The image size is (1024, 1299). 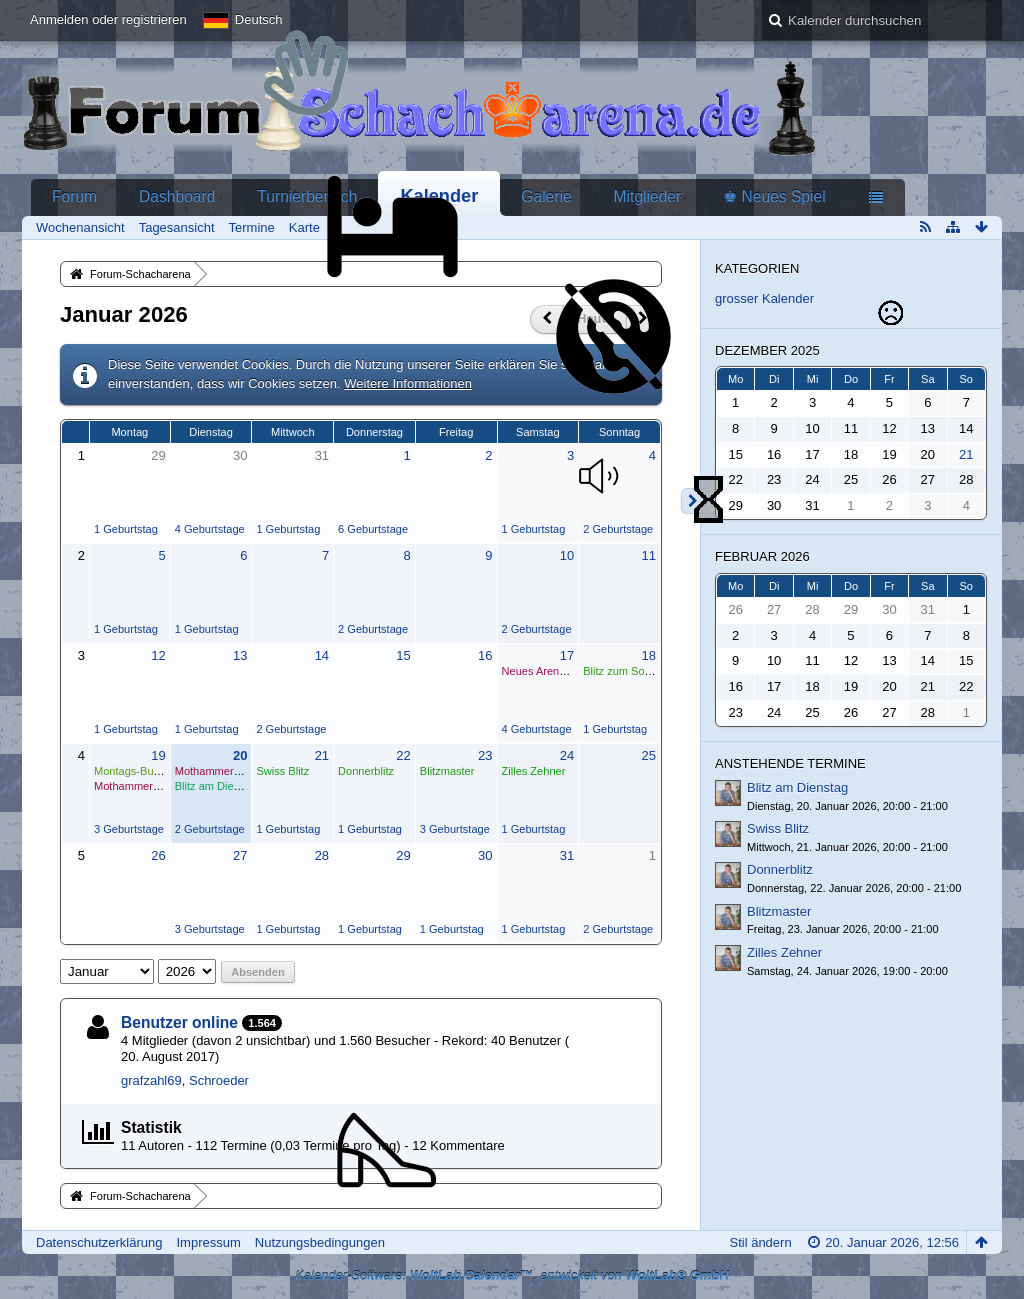 What do you see at coordinates (891, 313) in the screenshot?
I see `rate your experience as negative` at bounding box center [891, 313].